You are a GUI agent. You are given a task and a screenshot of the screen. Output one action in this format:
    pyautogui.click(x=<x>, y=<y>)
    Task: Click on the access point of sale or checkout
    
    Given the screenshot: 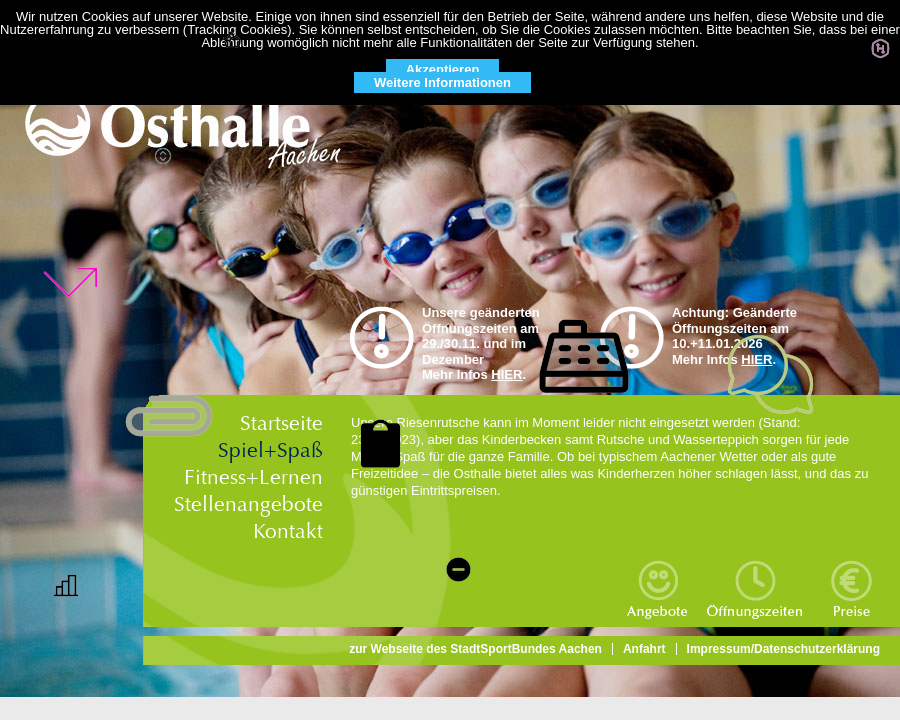 What is the action you would take?
    pyautogui.click(x=584, y=361)
    